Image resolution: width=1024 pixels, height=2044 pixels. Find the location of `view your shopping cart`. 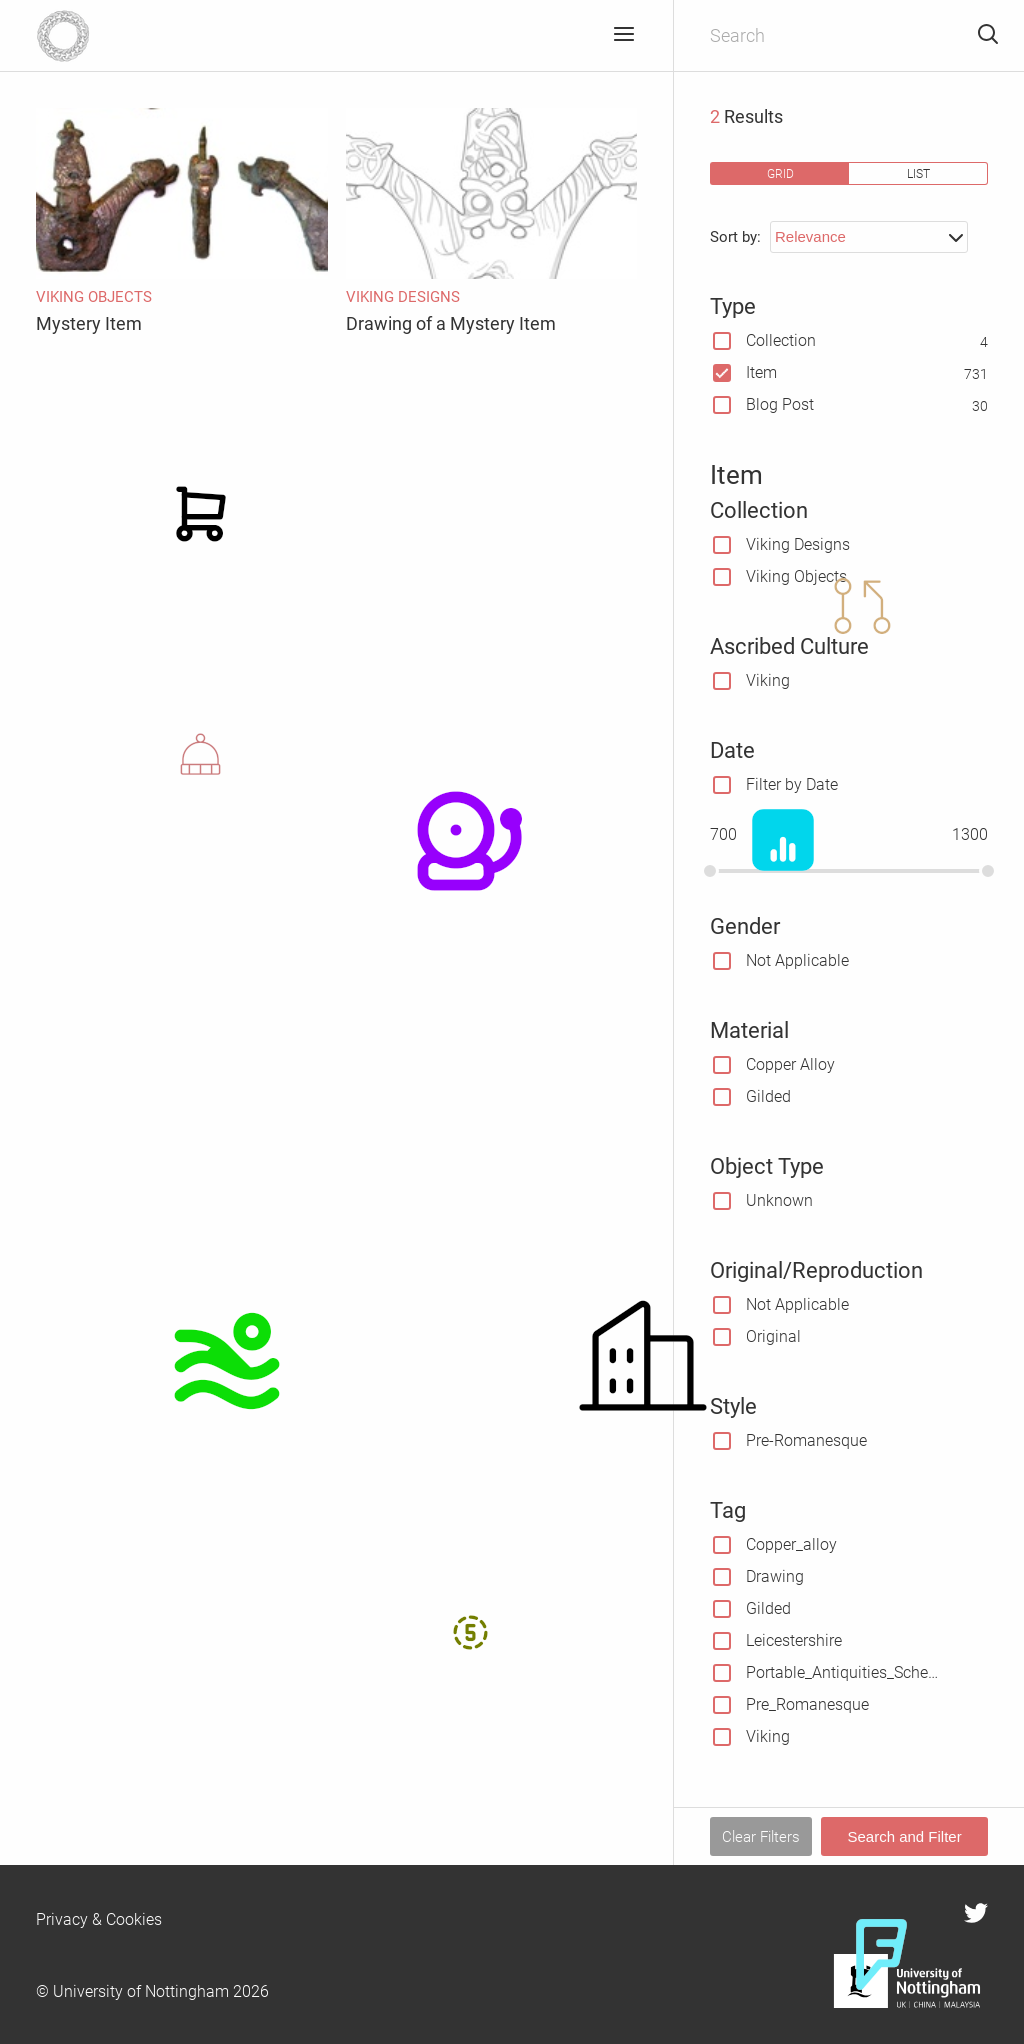

view your shopping cart is located at coordinates (201, 514).